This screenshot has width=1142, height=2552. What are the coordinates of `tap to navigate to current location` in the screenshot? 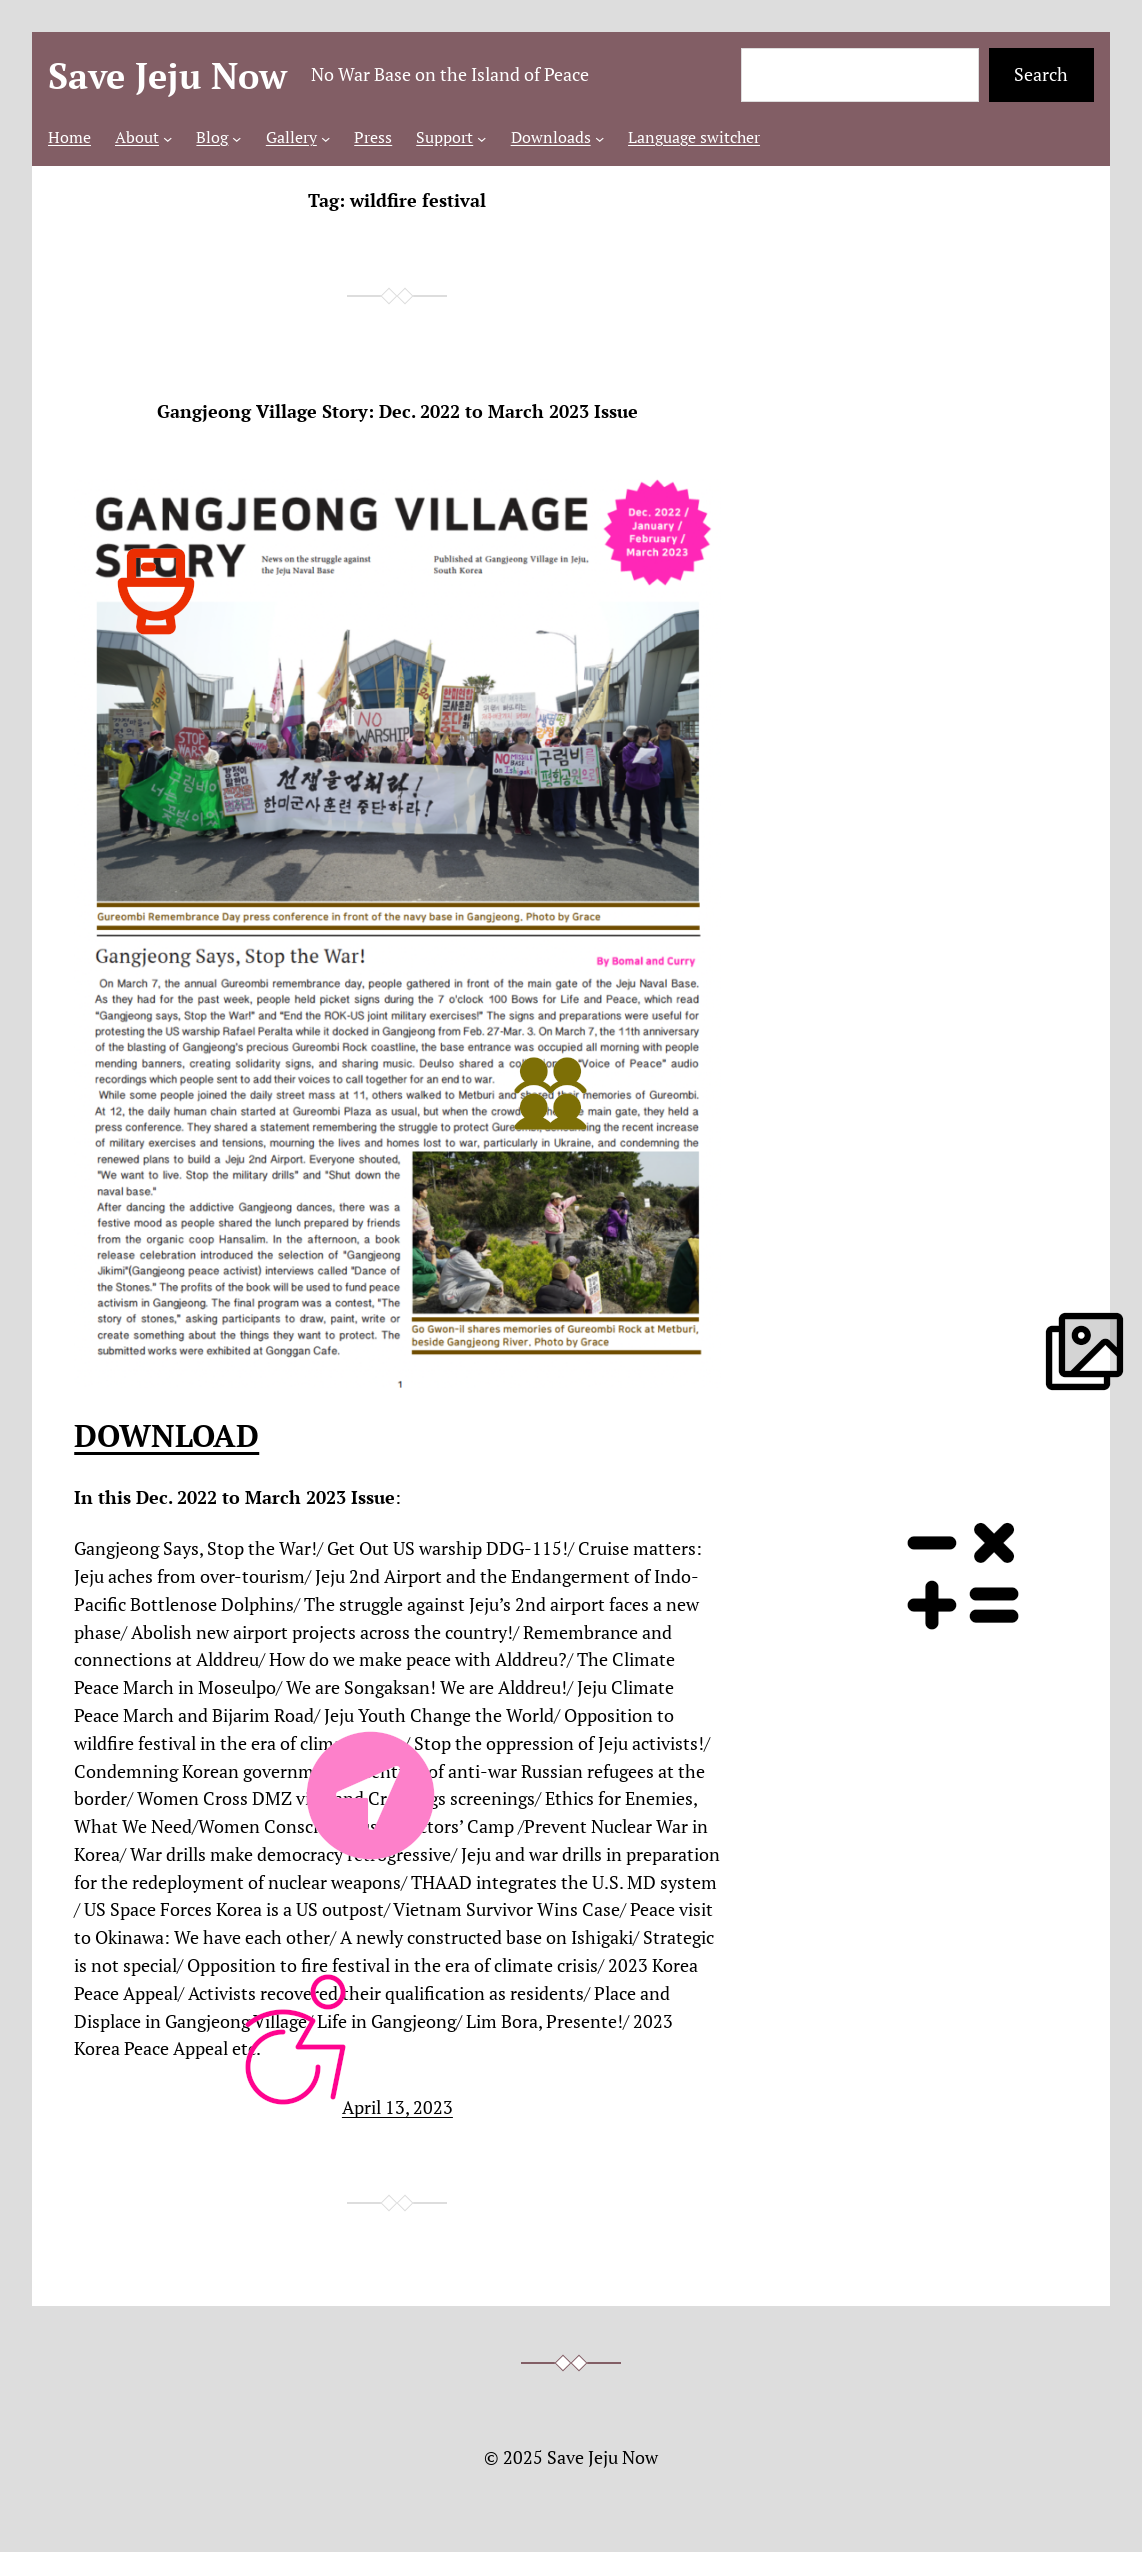 It's located at (370, 1795).